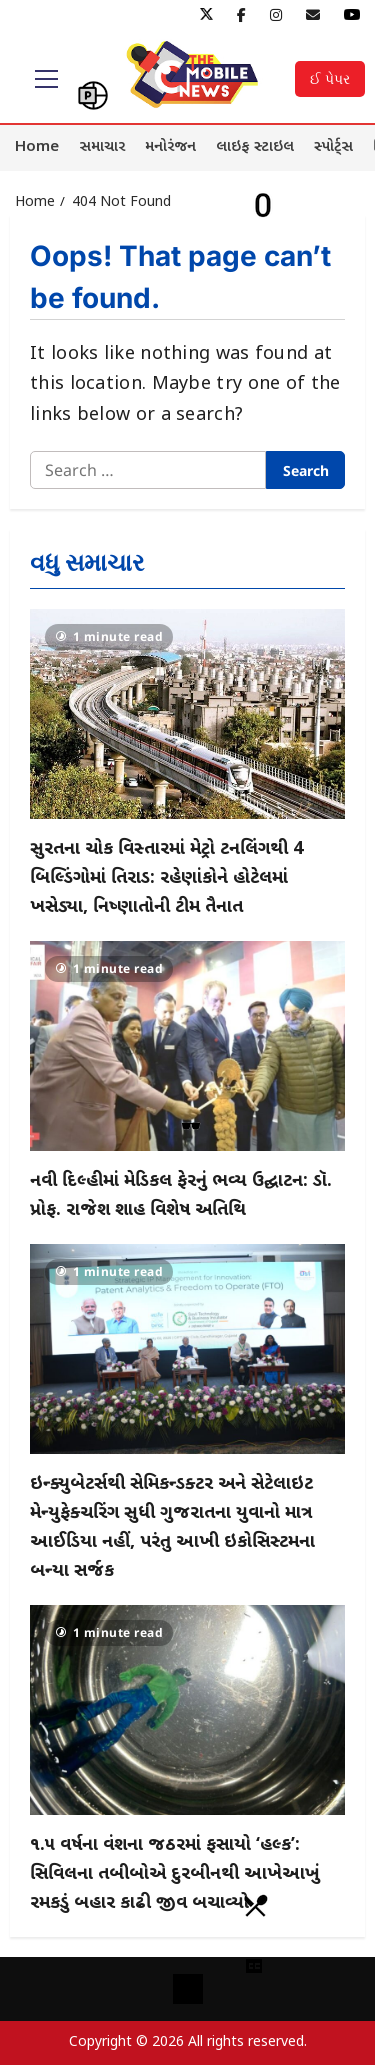 The image size is (375, 2065). Describe the element at coordinates (263, 206) in the screenshot. I see `set exposure compensation to zero` at that location.